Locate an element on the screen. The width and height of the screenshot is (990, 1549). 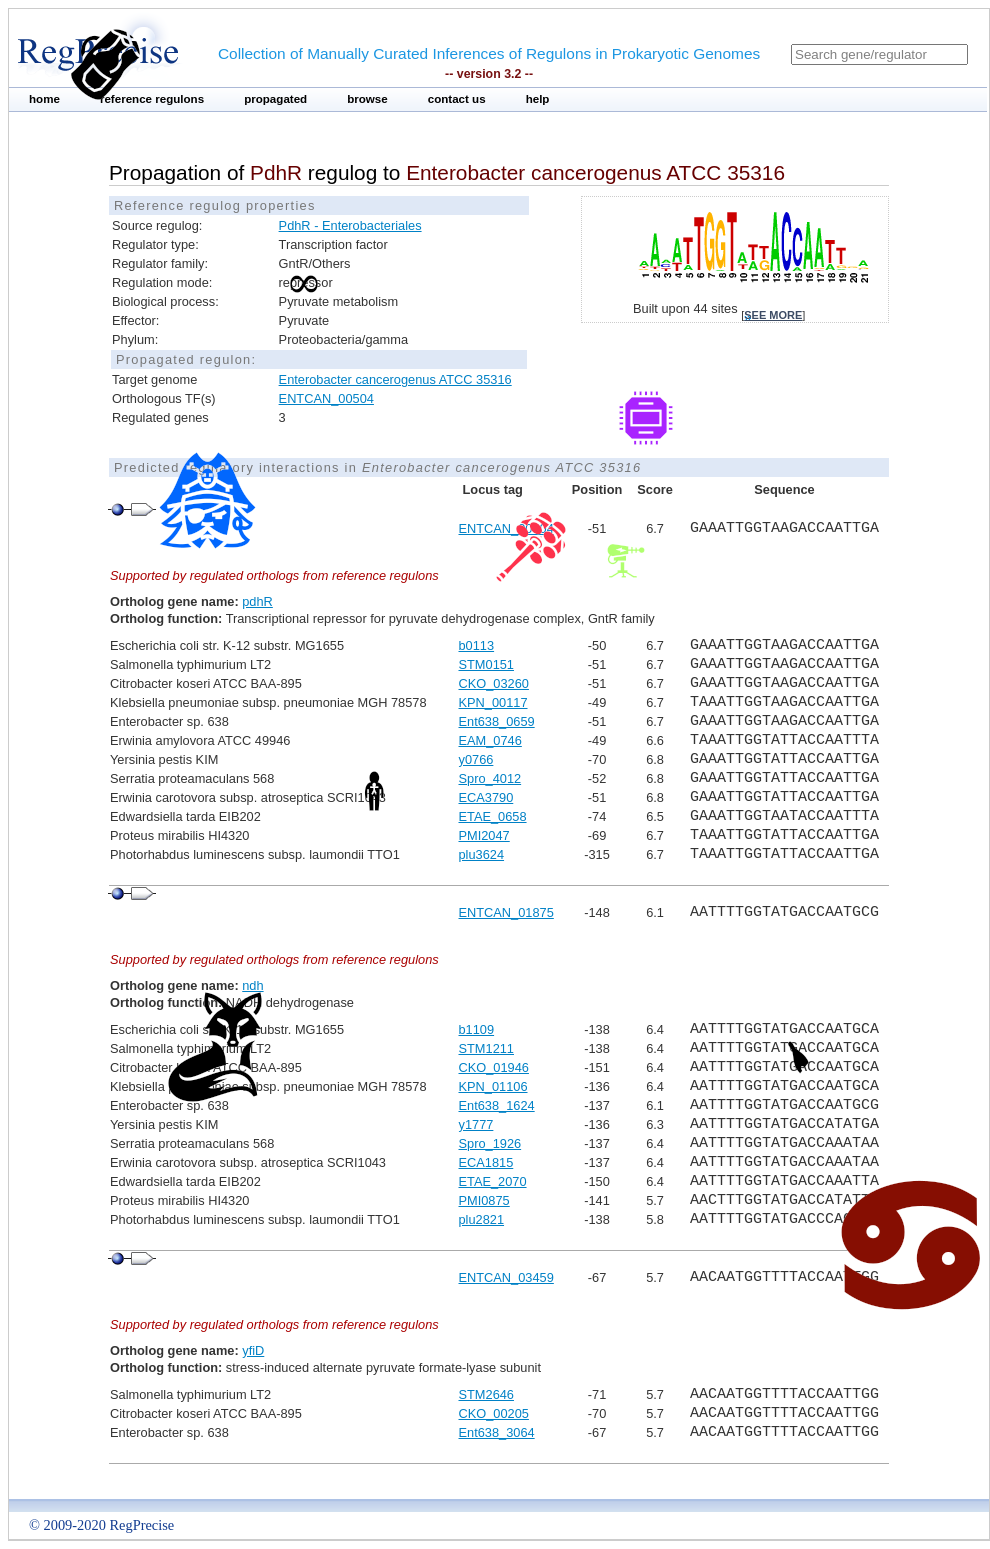
indicates unlimited or infinite quantity is located at coordinates (304, 284).